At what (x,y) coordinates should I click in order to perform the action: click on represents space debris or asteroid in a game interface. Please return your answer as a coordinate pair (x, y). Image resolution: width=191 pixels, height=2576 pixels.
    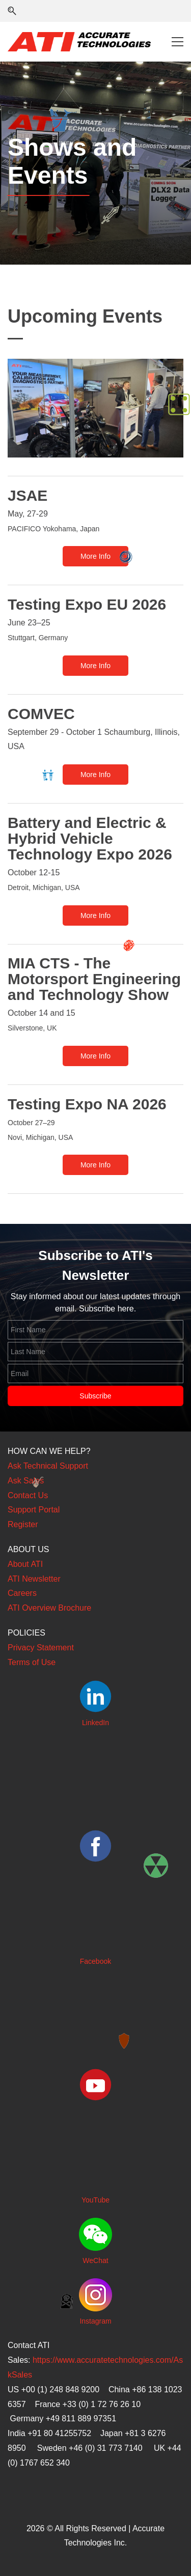
    Looking at the image, I should click on (128, 945).